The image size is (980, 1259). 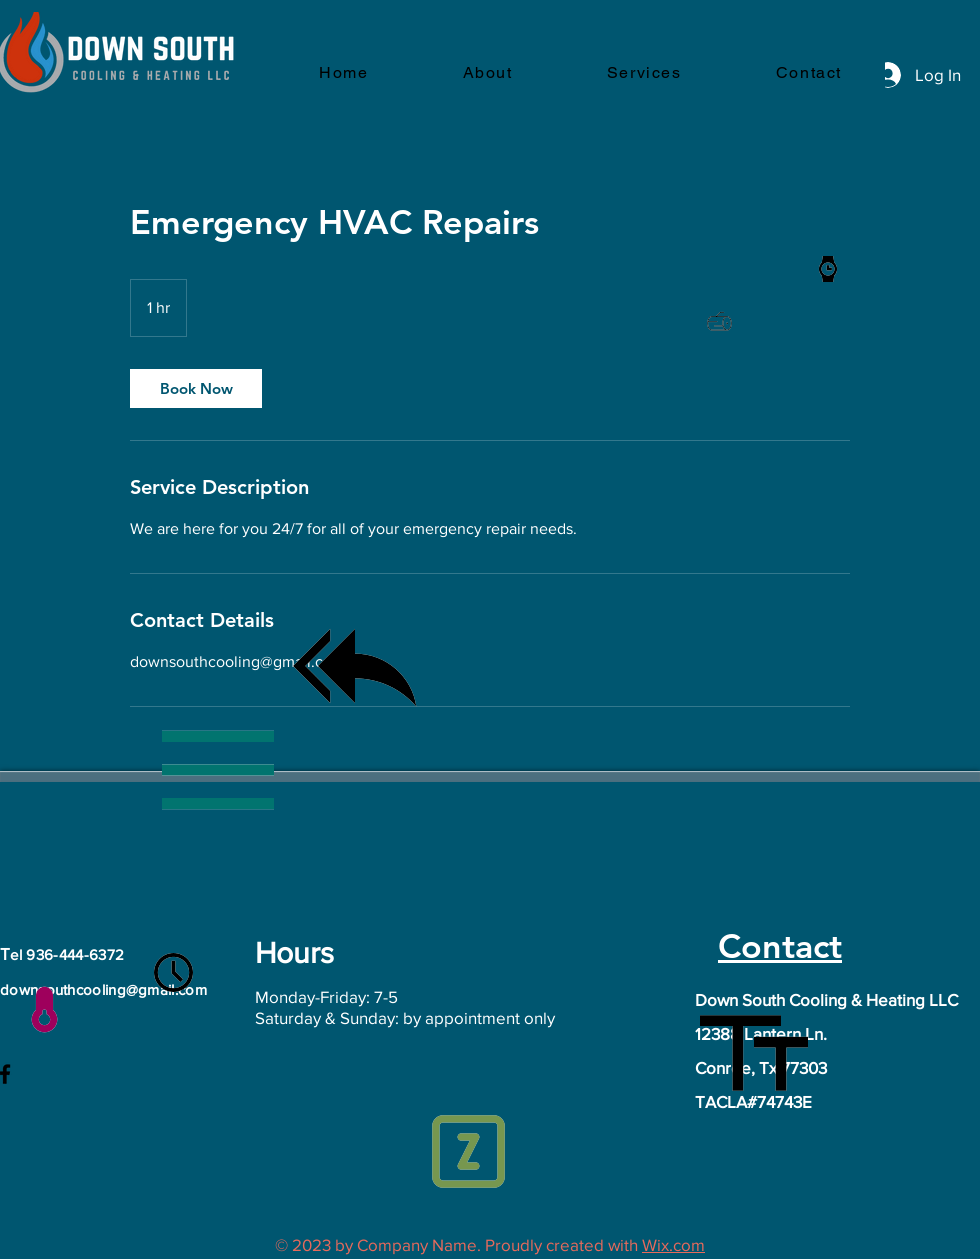 I want to click on view activity log or event history, so click(x=719, y=322).